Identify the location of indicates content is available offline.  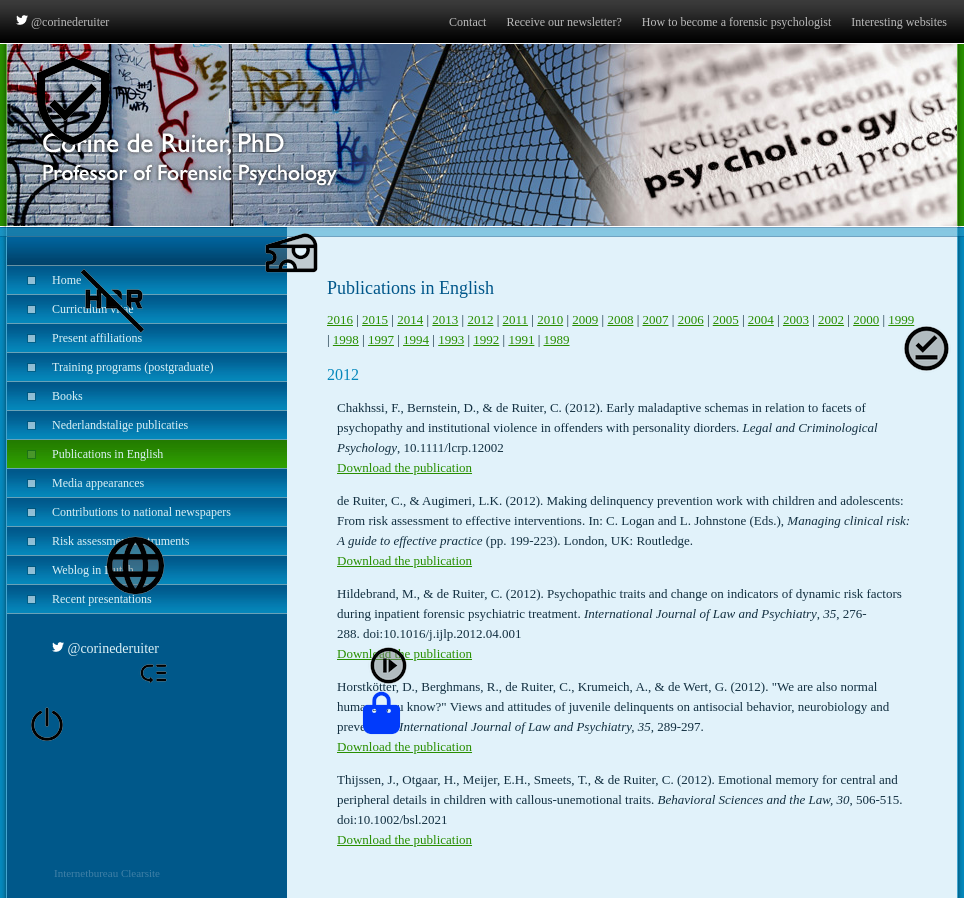
(926, 348).